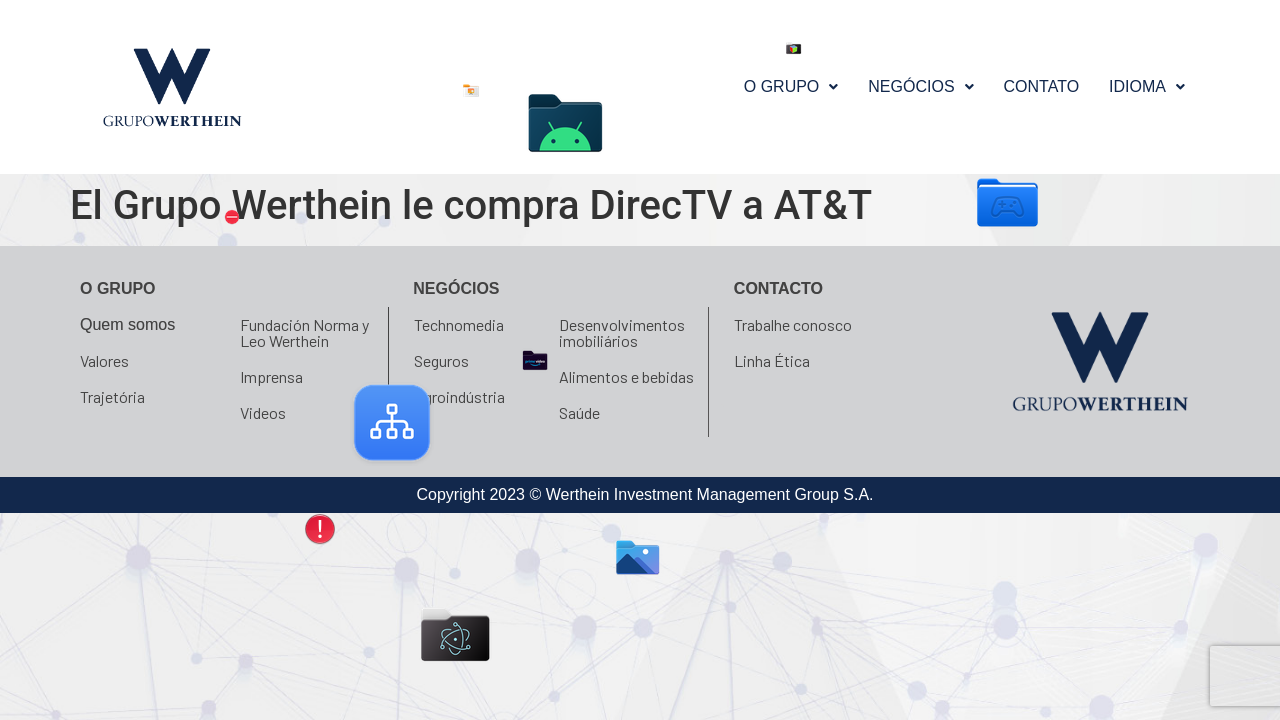  I want to click on indicates an error or critical issue has occurred, so click(232, 217).